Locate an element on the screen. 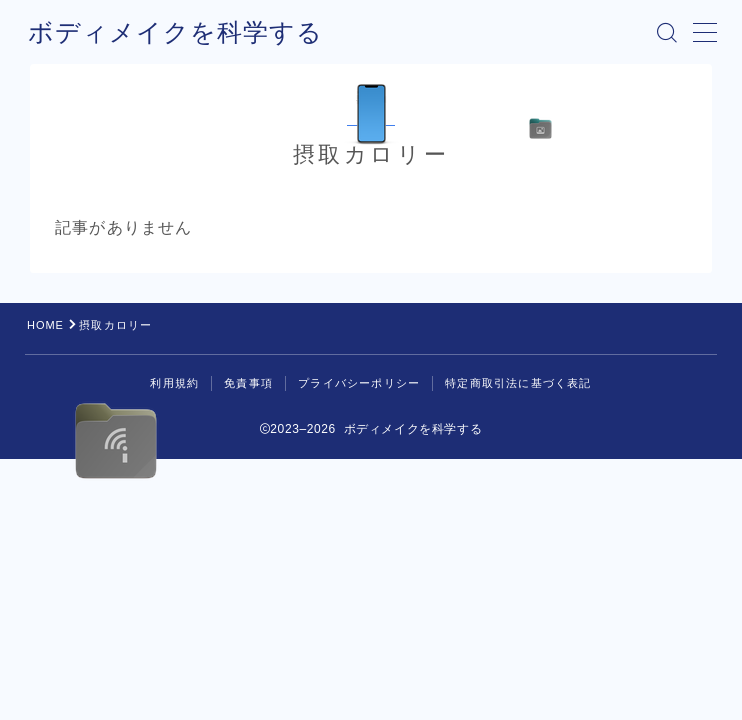 This screenshot has height=720, width=742. iPhone XS Max device connected to your Mac is located at coordinates (371, 114).